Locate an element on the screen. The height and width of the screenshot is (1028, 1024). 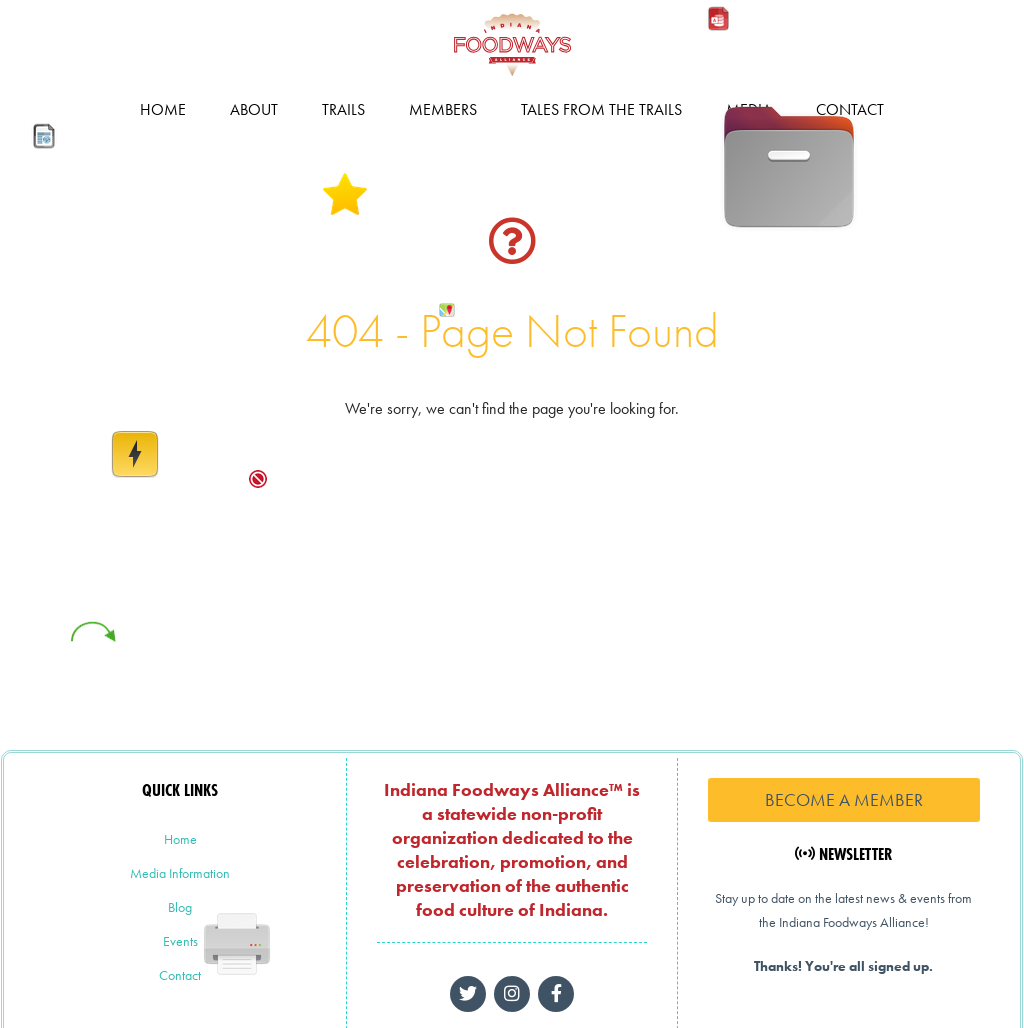
open power management settings is located at coordinates (135, 454).